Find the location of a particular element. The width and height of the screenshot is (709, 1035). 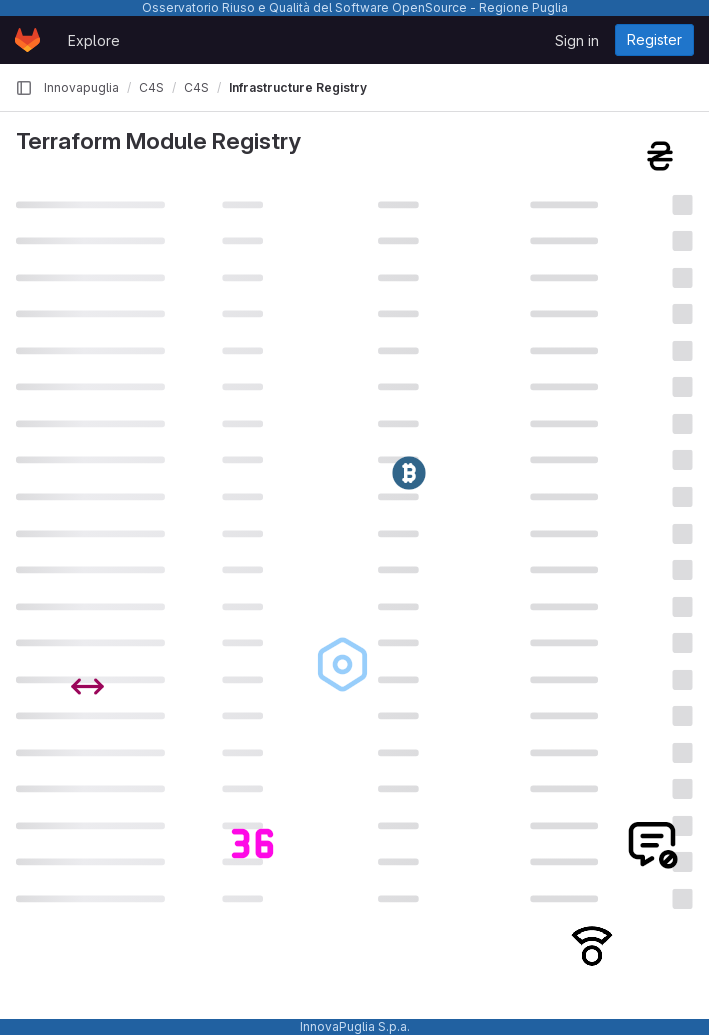

view bitcoin wallet balance is located at coordinates (409, 473).